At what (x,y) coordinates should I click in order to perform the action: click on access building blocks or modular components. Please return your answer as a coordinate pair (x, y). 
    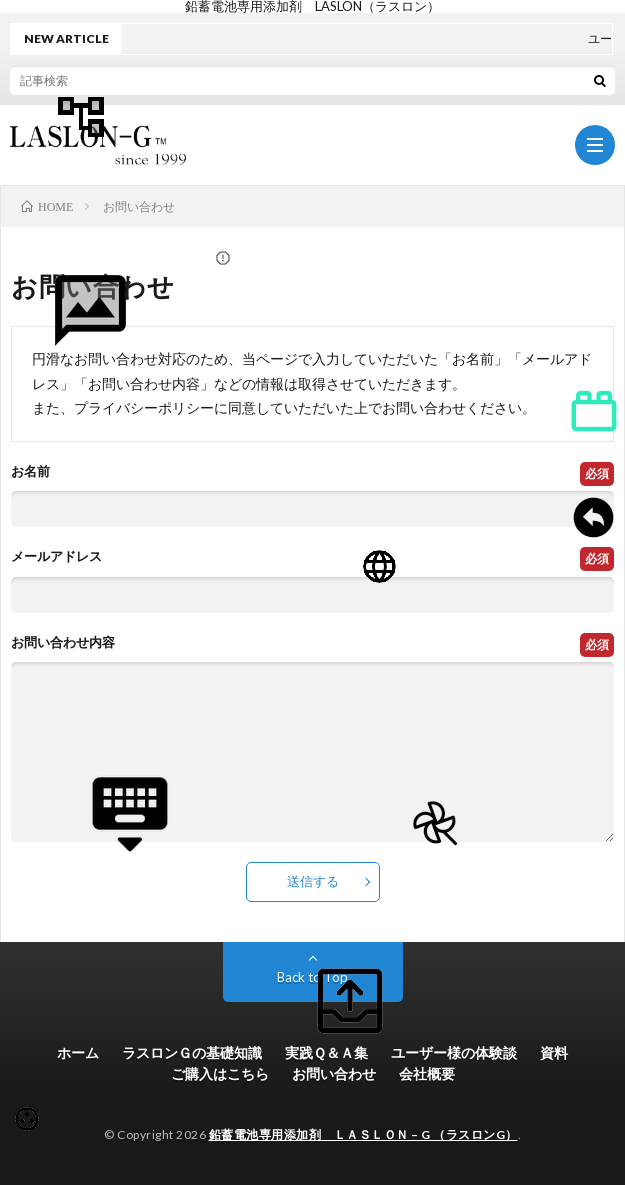
    Looking at the image, I should click on (594, 411).